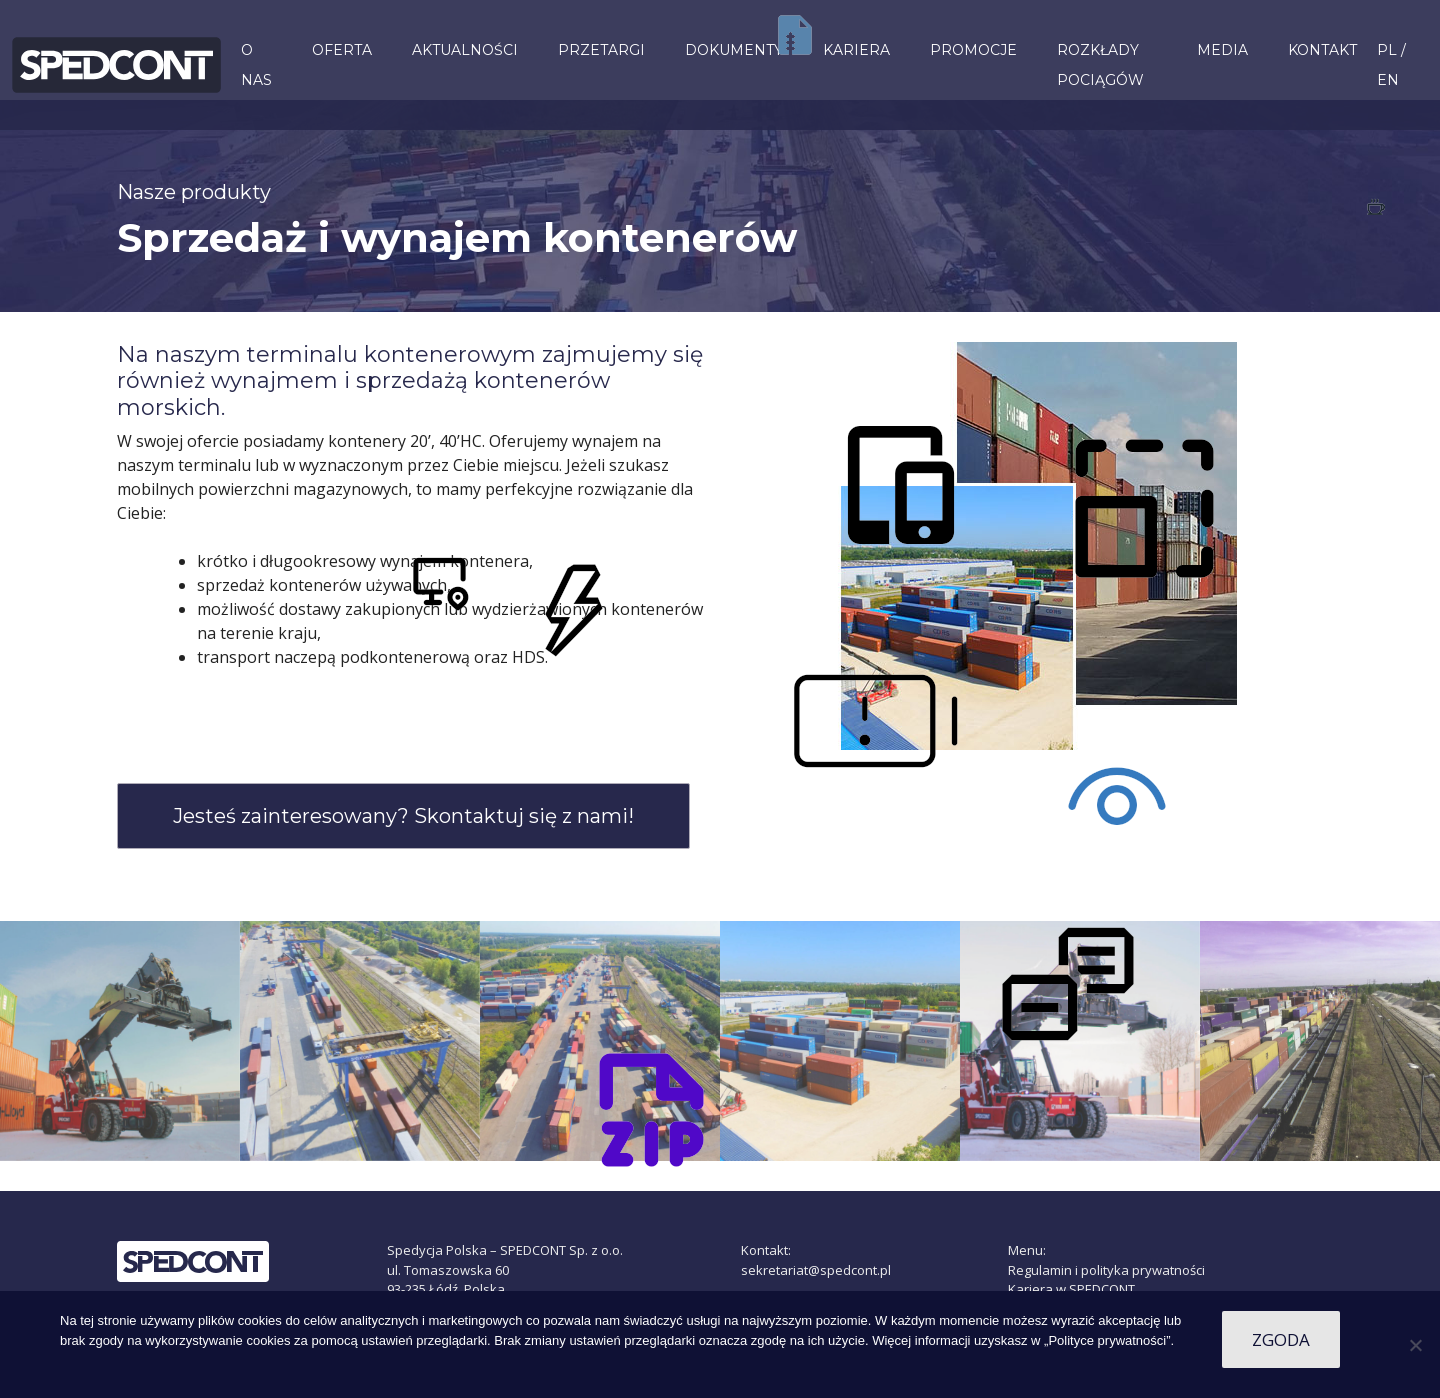 The width and height of the screenshot is (1440, 1398). I want to click on find nearby coffee shops or cafes, so click(1375, 207).